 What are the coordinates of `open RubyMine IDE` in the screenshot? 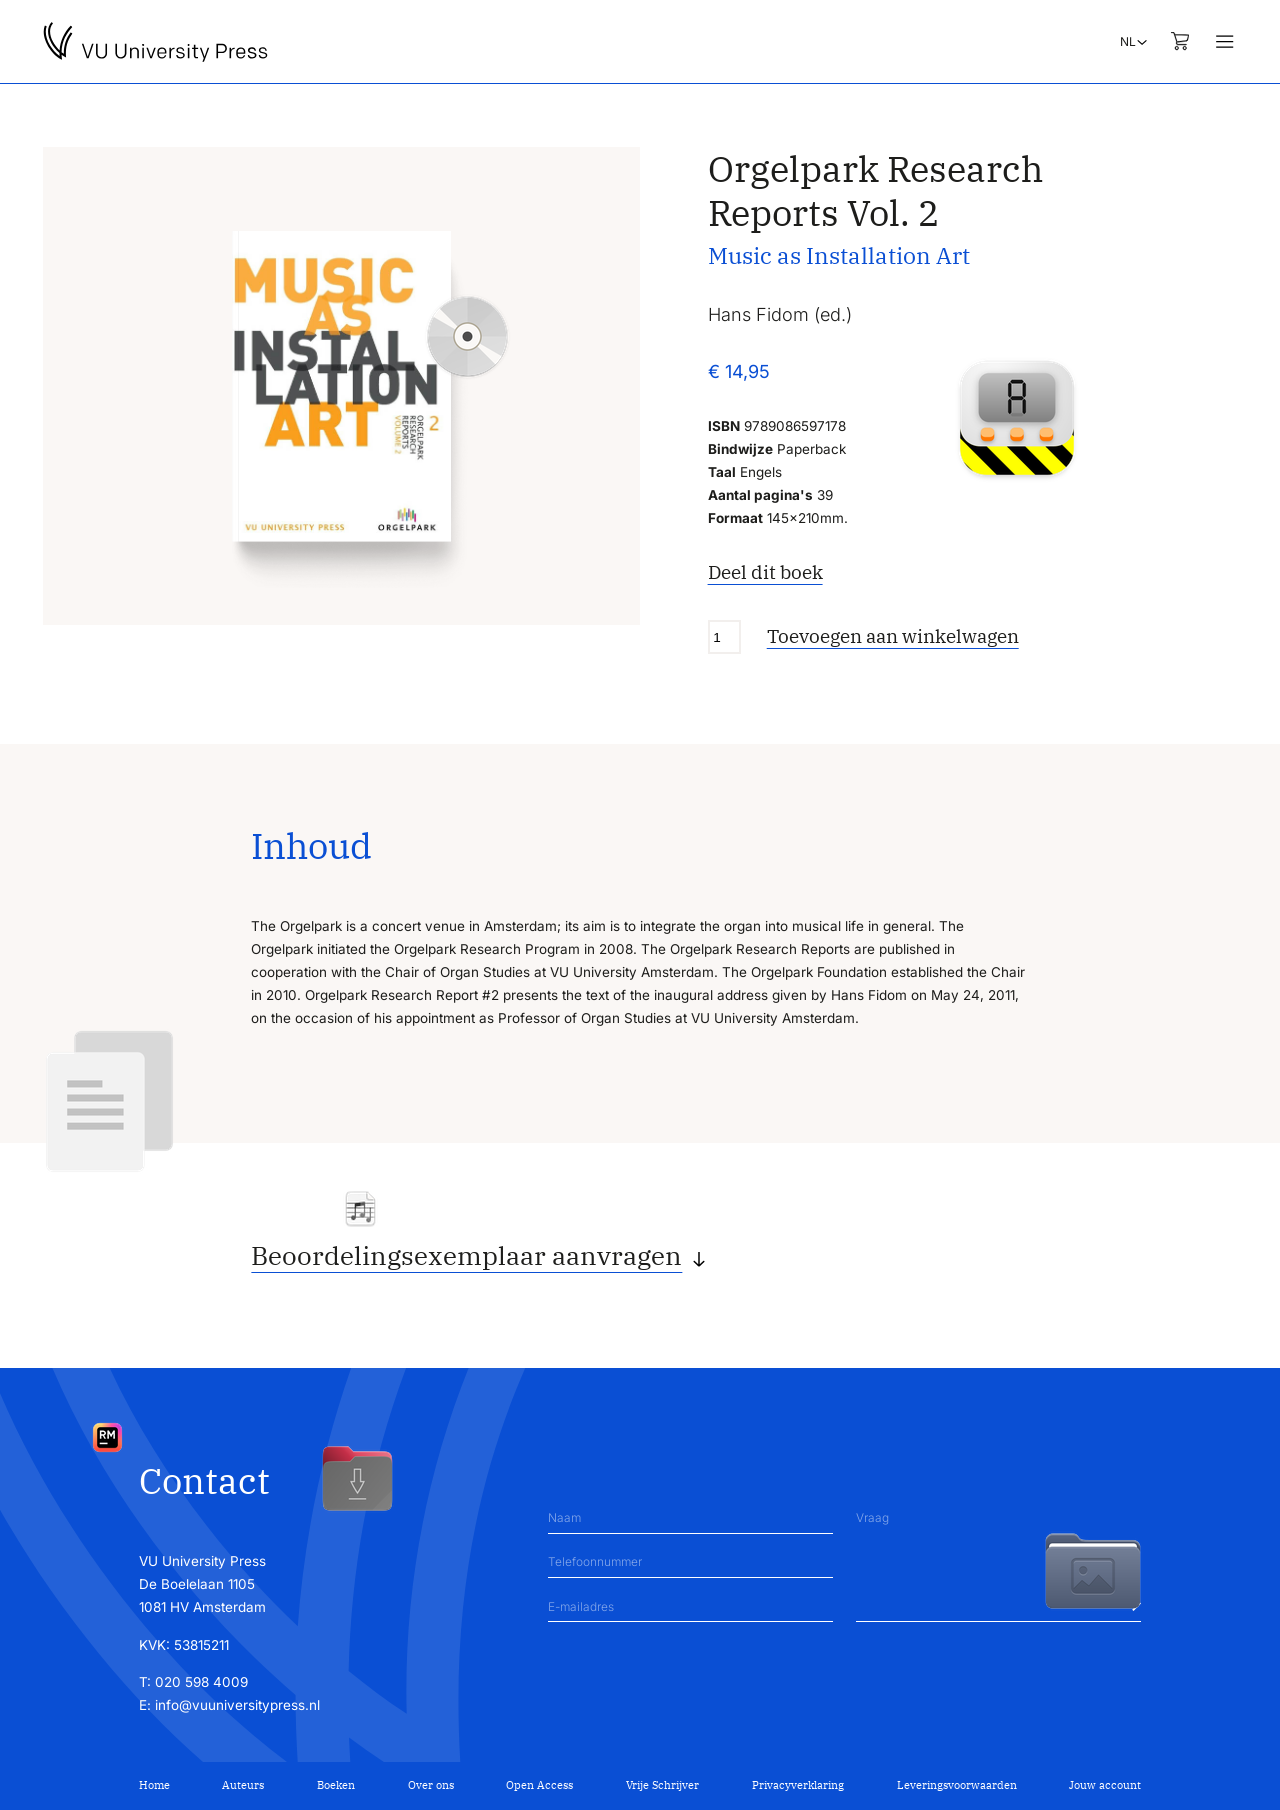 It's located at (107, 1437).